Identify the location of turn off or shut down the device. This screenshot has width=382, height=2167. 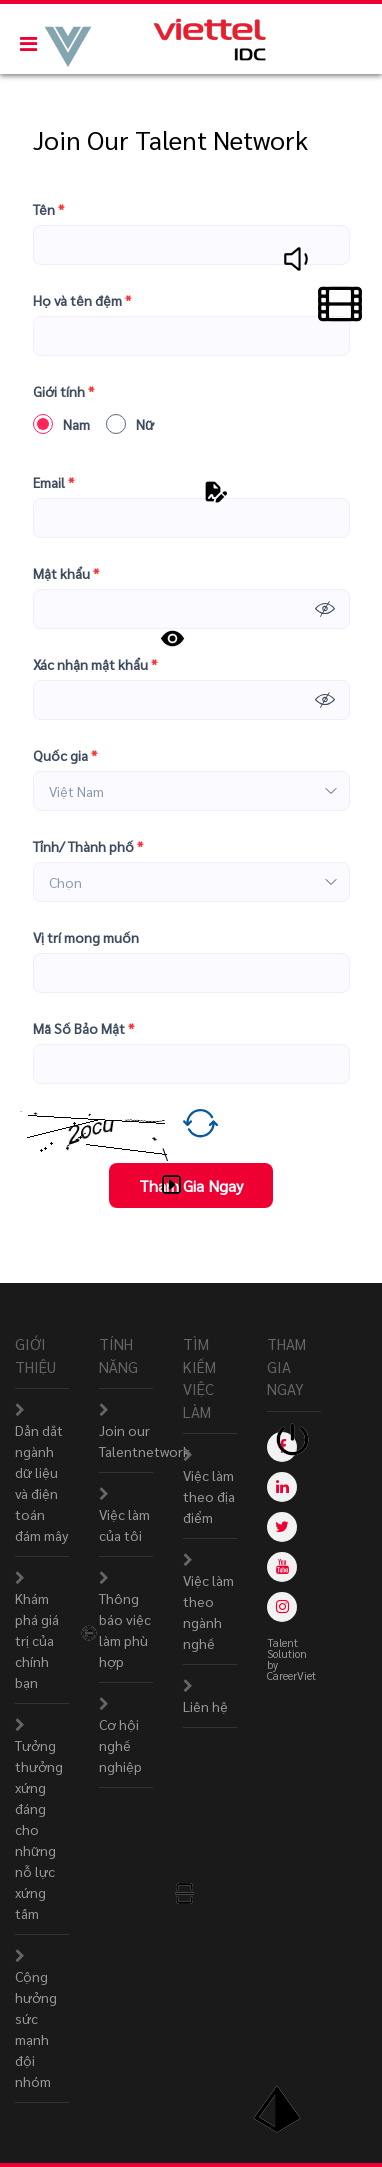
(292, 1439).